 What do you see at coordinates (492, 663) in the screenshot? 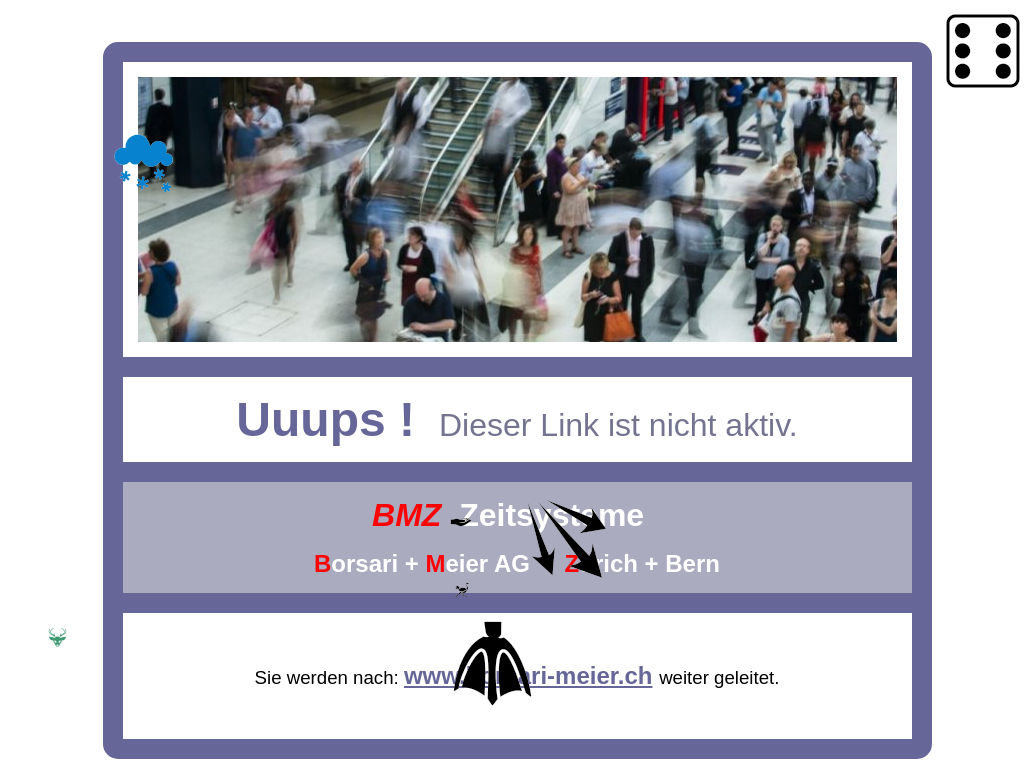
I see `indicates duck or waterfowl-related content in a game` at bounding box center [492, 663].